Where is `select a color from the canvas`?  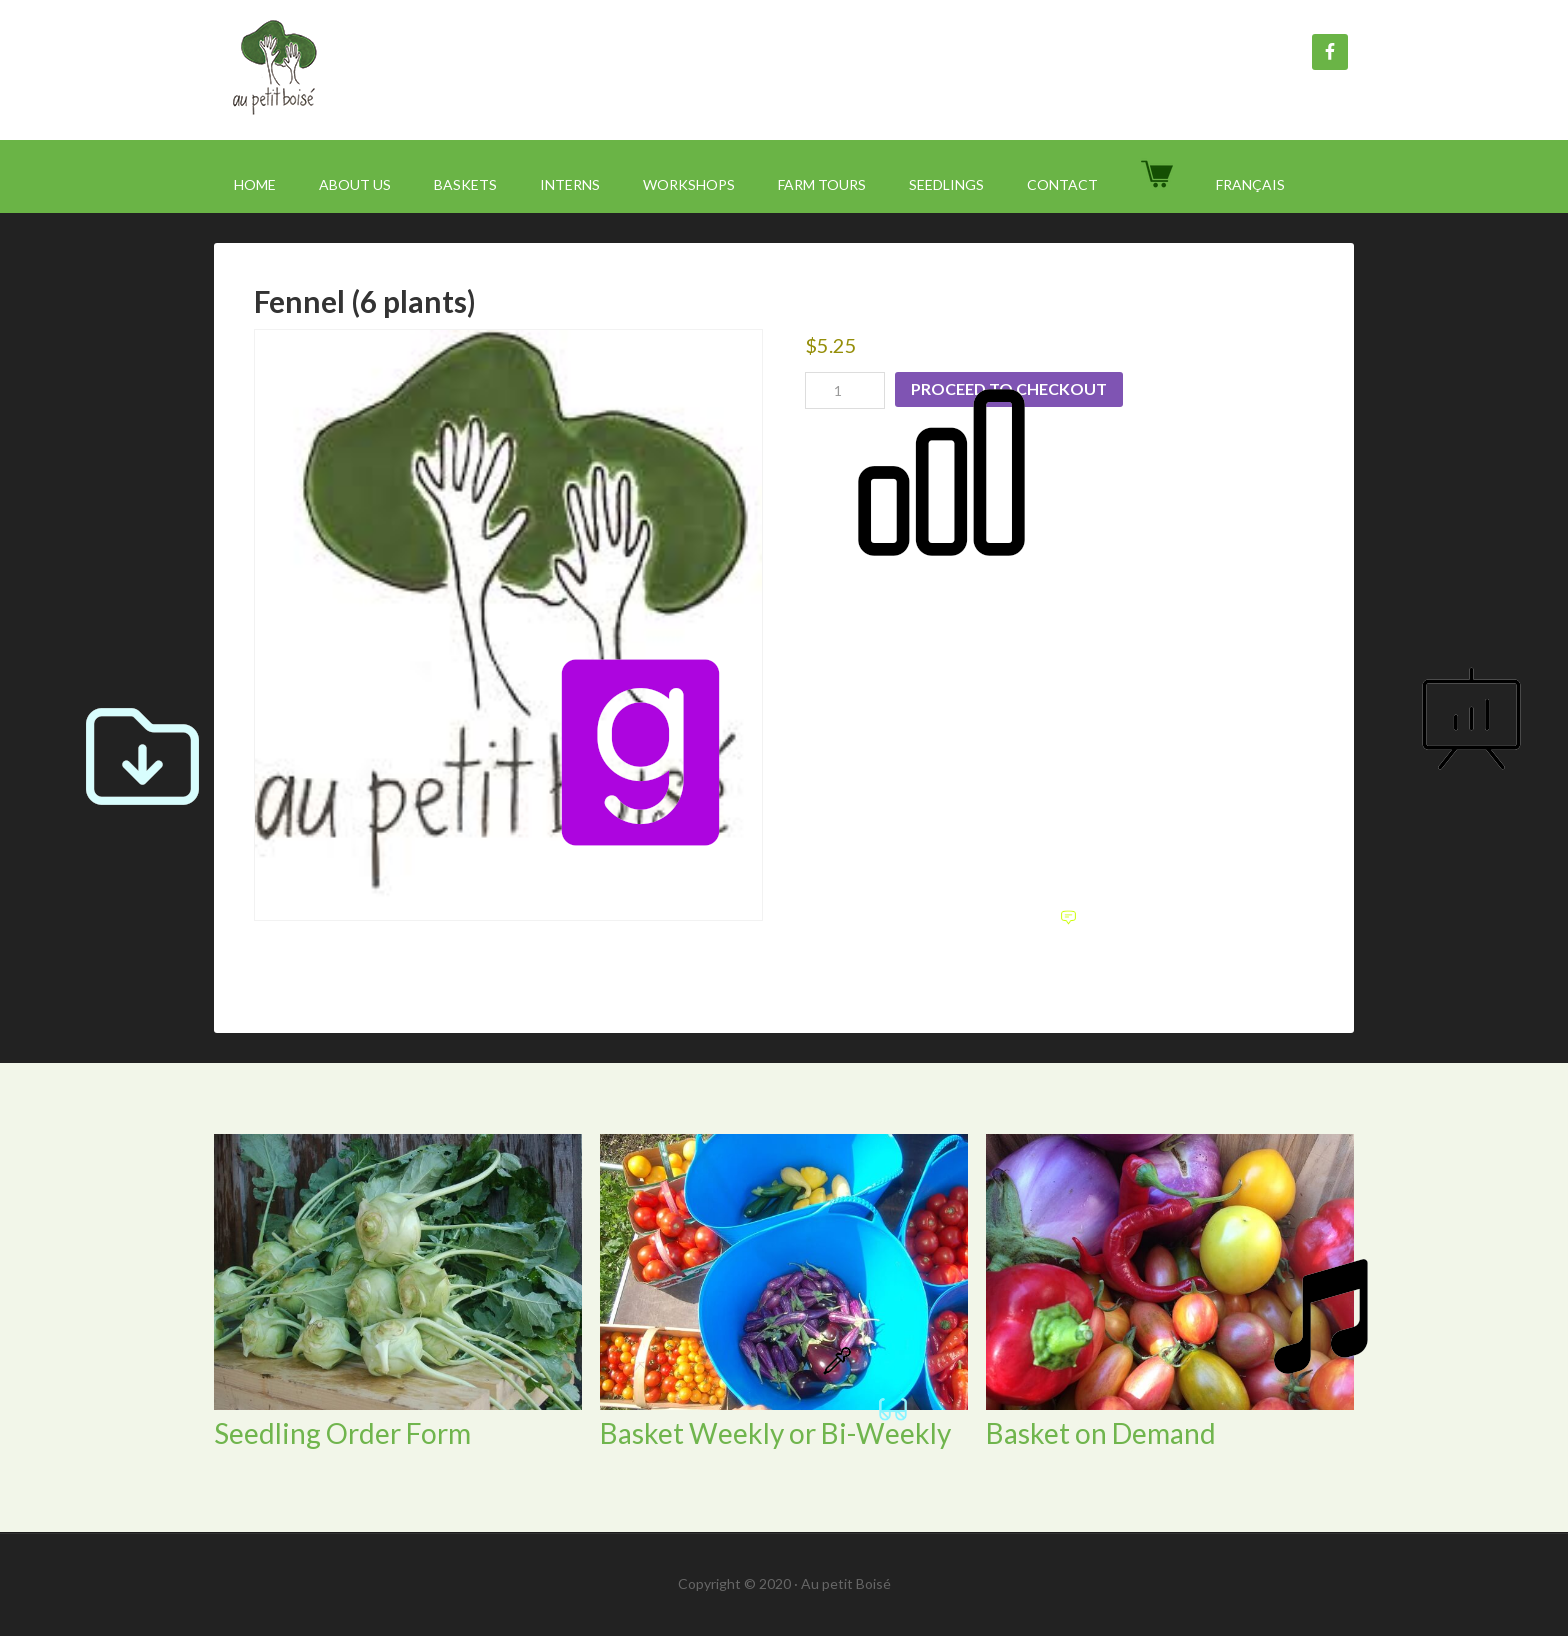
select a color from the canvas is located at coordinates (837, 1361).